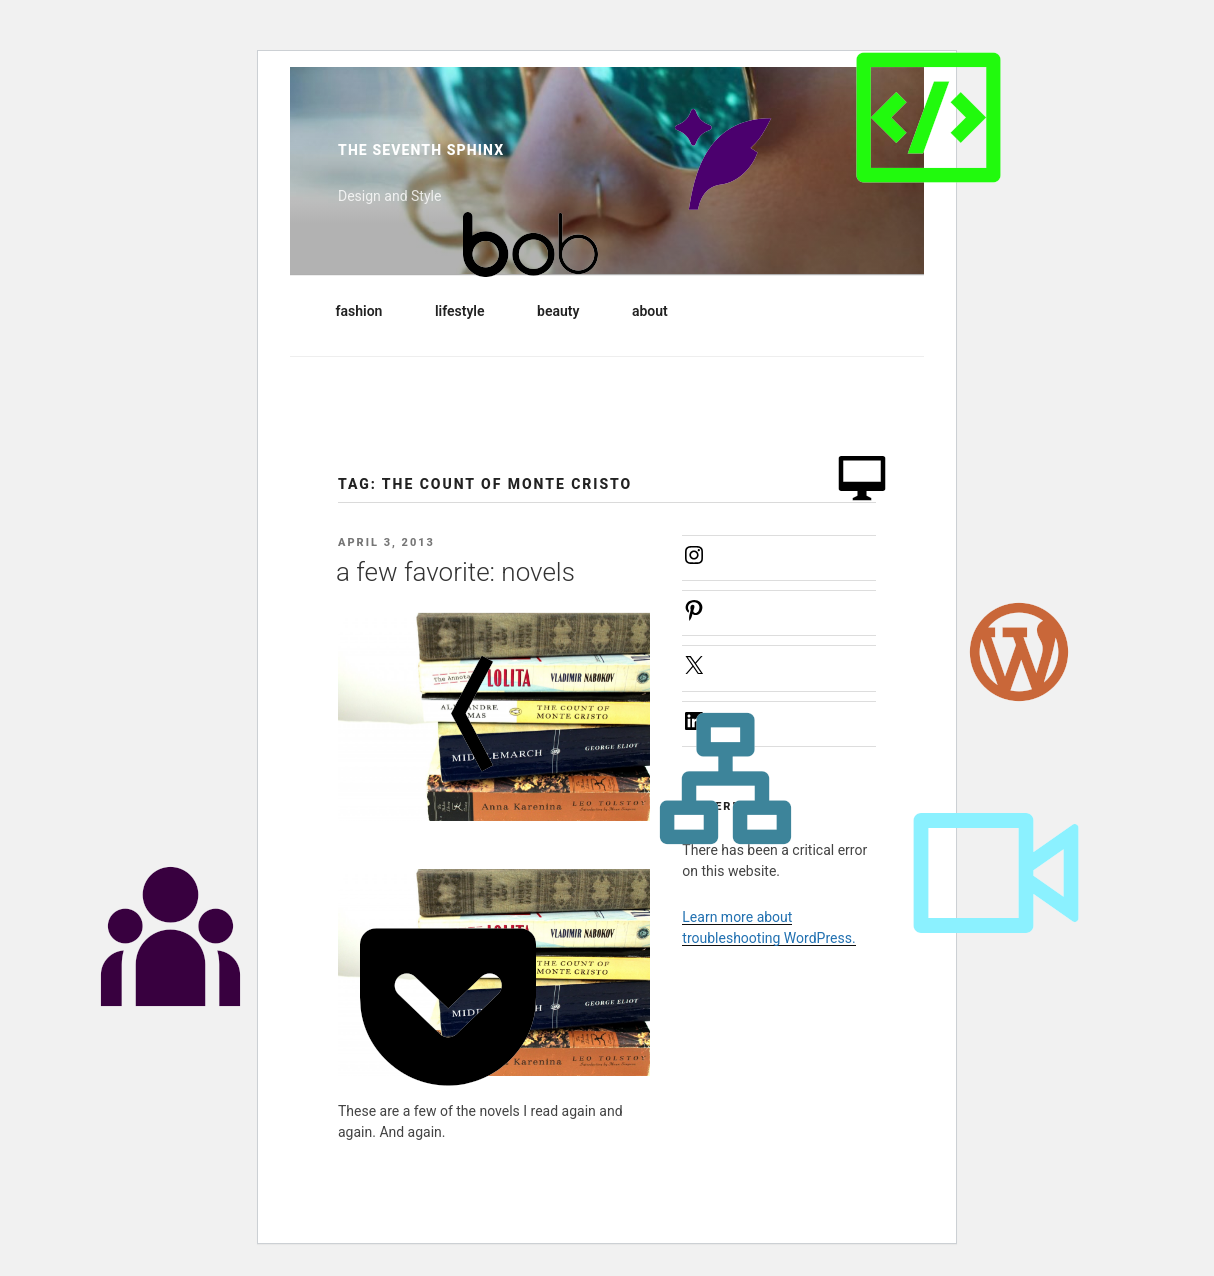  What do you see at coordinates (928, 117) in the screenshot?
I see `view or edit source code` at bounding box center [928, 117].